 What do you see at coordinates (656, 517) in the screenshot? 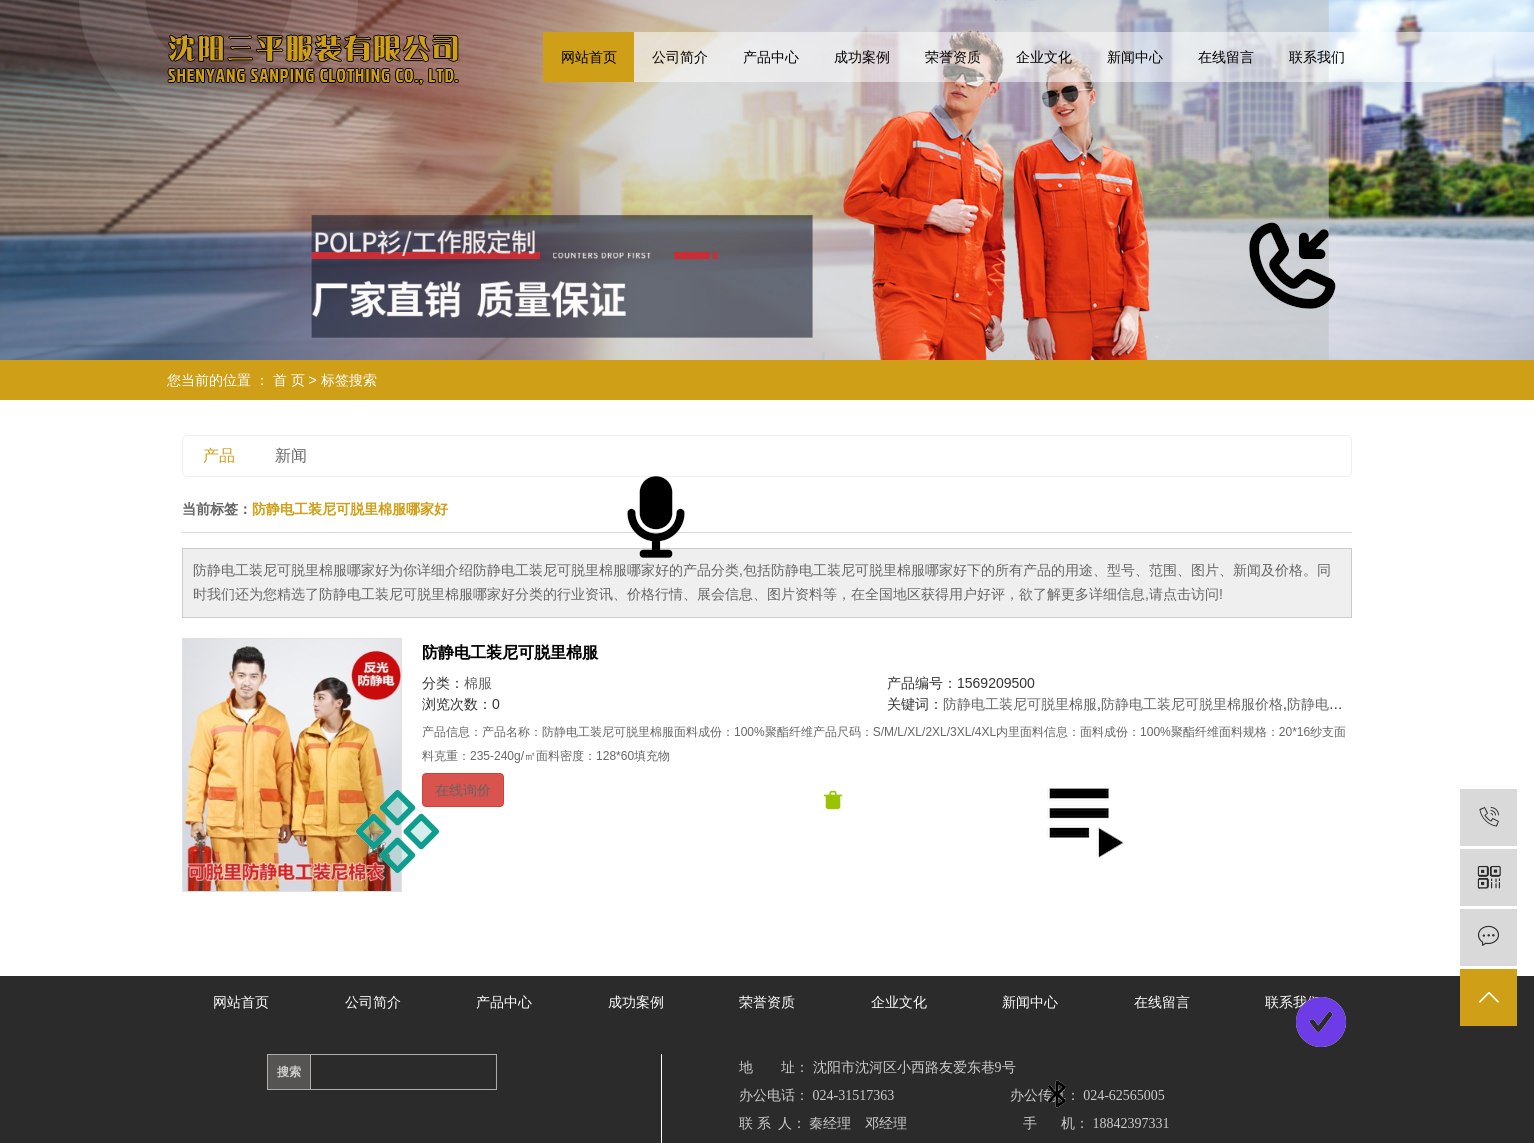
I see `tap to start voice recording` at bounding box center [656, 517].